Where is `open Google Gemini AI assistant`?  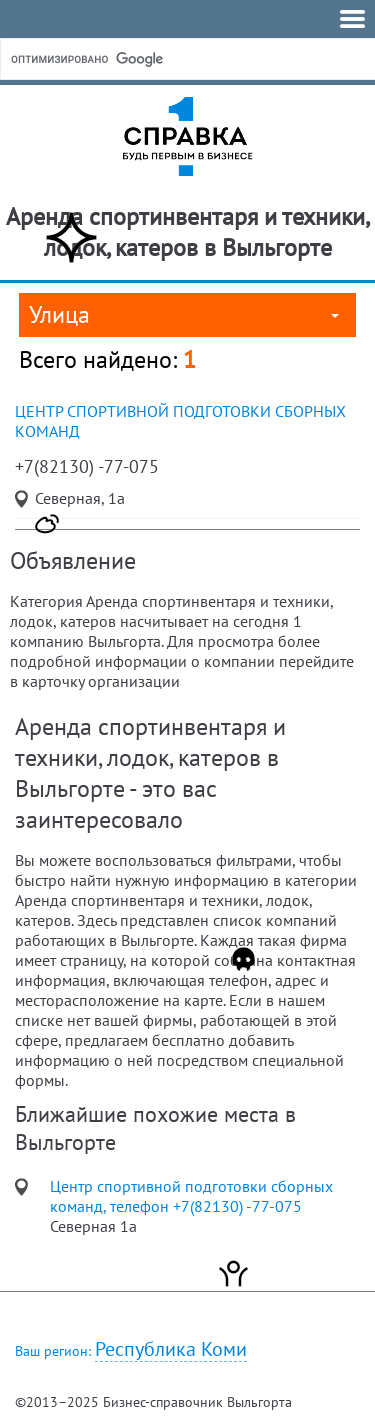 open Google Gemini AI assistant is located at coordinates (71, 237).